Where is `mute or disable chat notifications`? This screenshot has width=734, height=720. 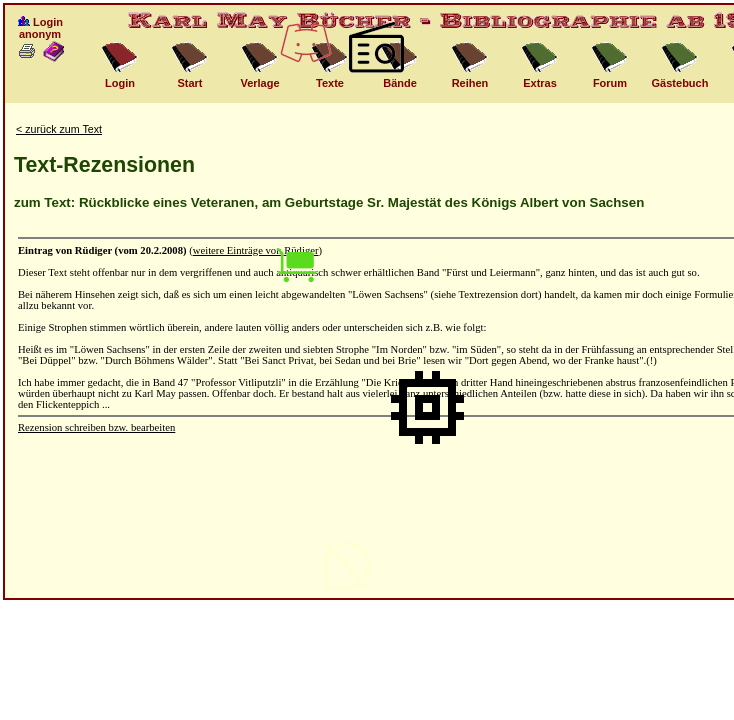
mute or disable chat notifications is located at coordinates (346, 566).